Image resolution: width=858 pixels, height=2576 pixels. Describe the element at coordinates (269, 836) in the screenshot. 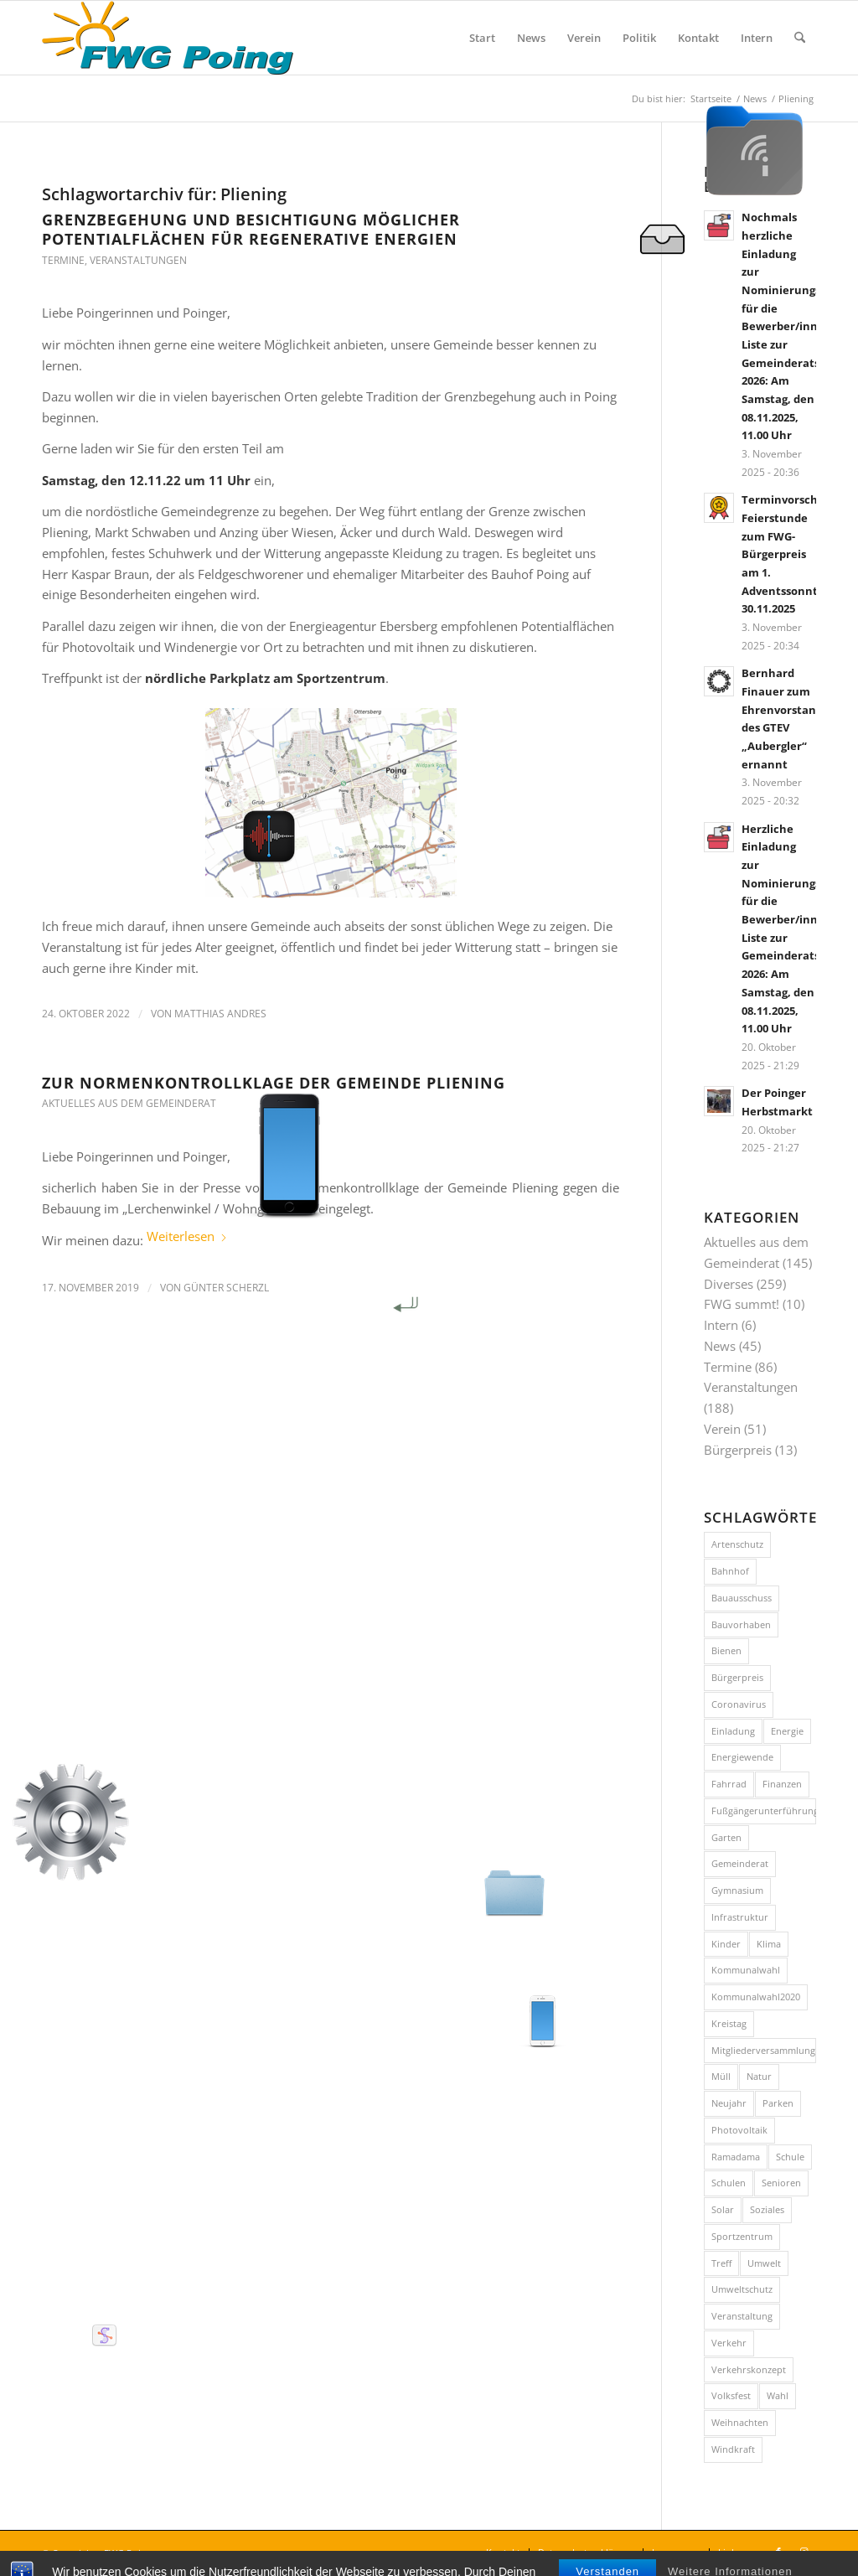

I see `open voice memos app` at that location.